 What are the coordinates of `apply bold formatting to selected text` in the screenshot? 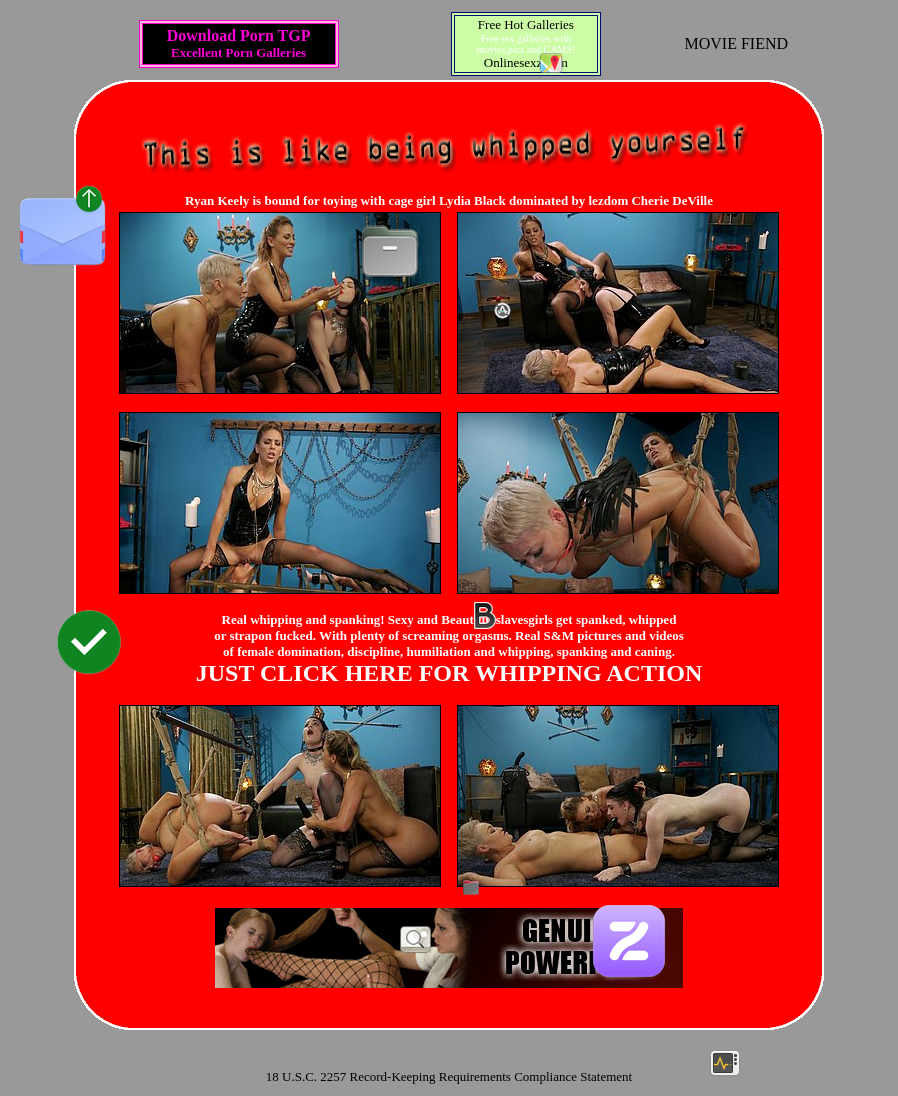 It's located at (484, 615).